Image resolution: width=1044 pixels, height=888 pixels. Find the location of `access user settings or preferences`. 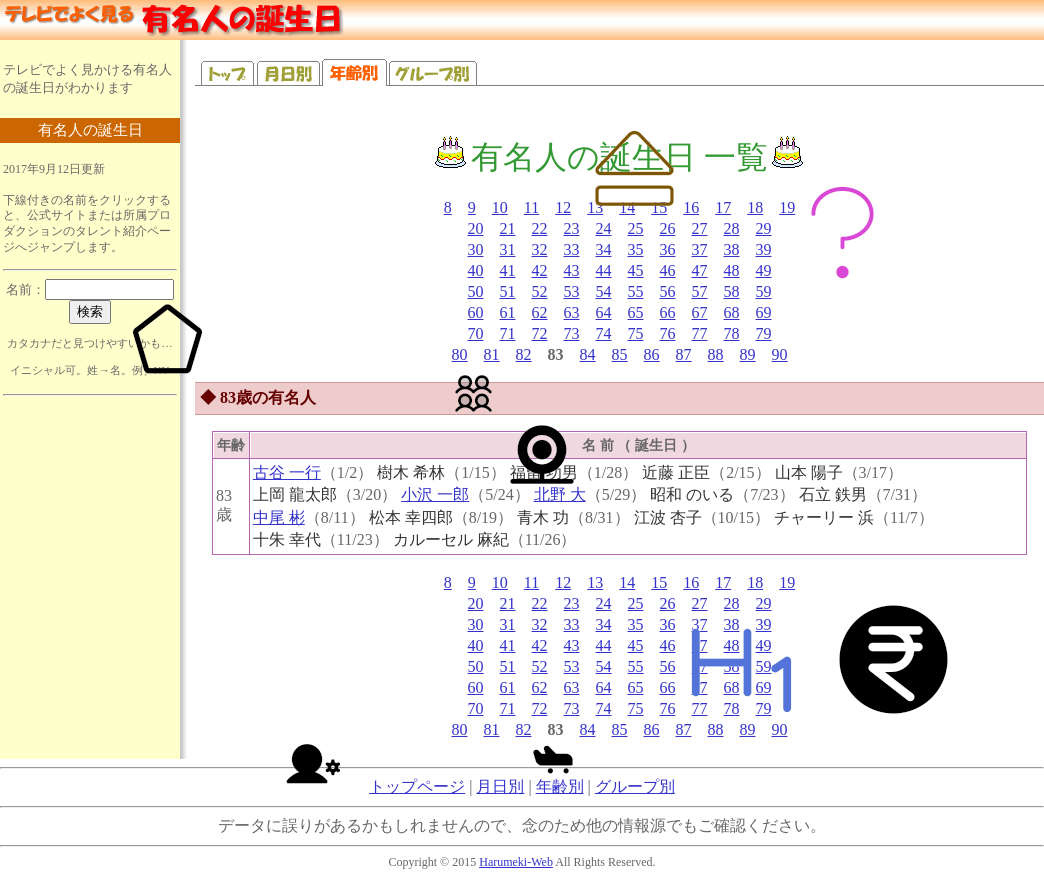

access user settings or preferences is located at coordinates (311, 765).